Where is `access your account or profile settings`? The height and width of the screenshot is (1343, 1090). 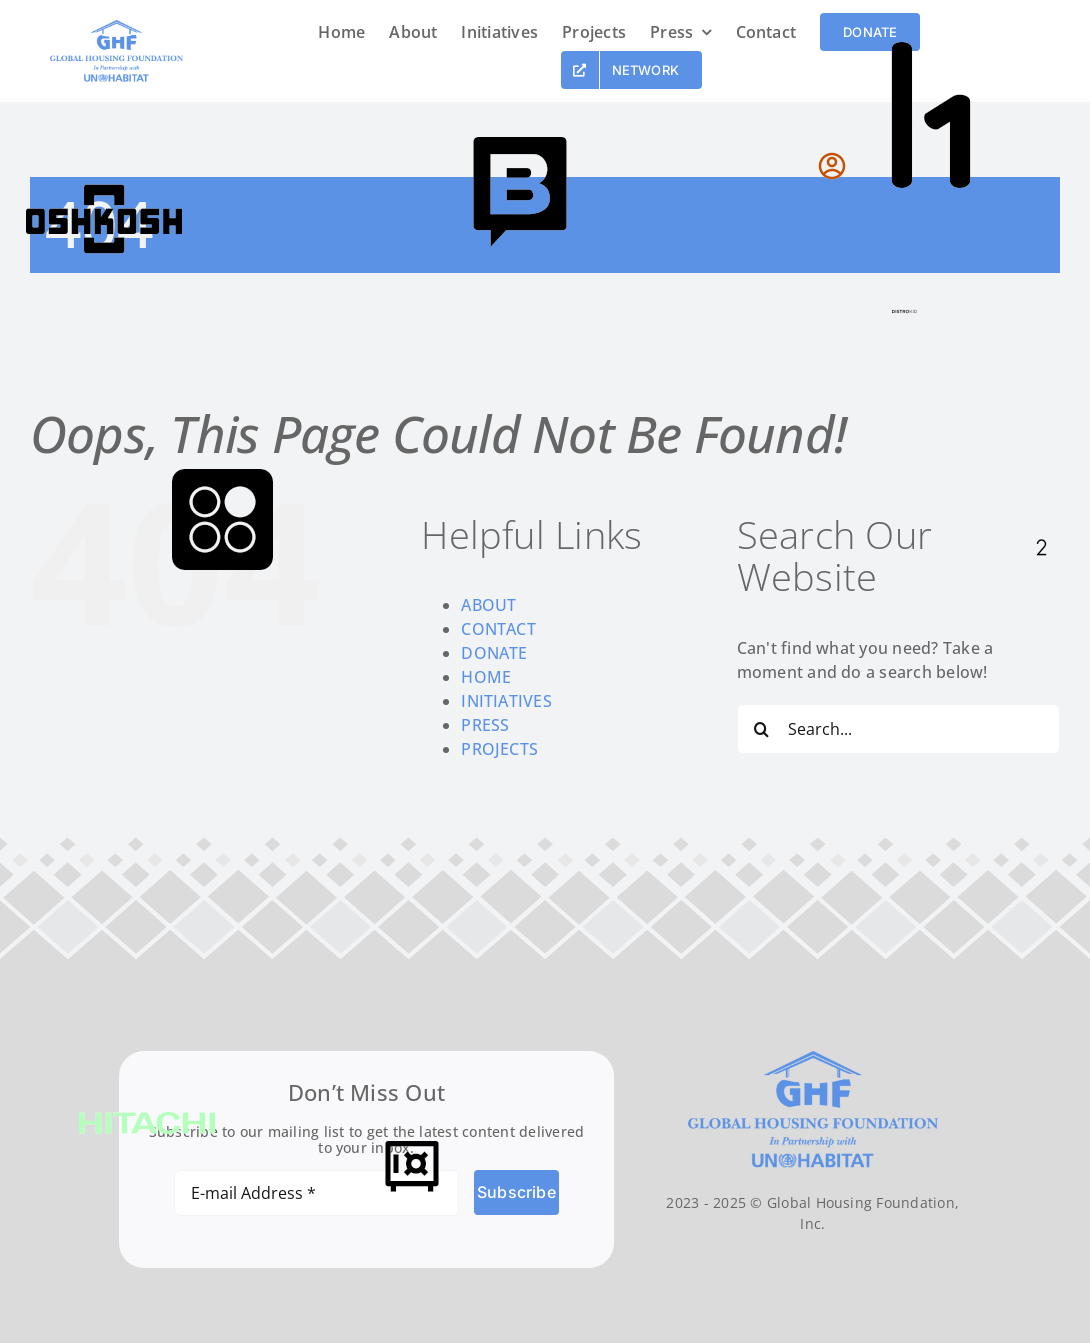
access your account or profile settings is located at coordinates (832, 166).